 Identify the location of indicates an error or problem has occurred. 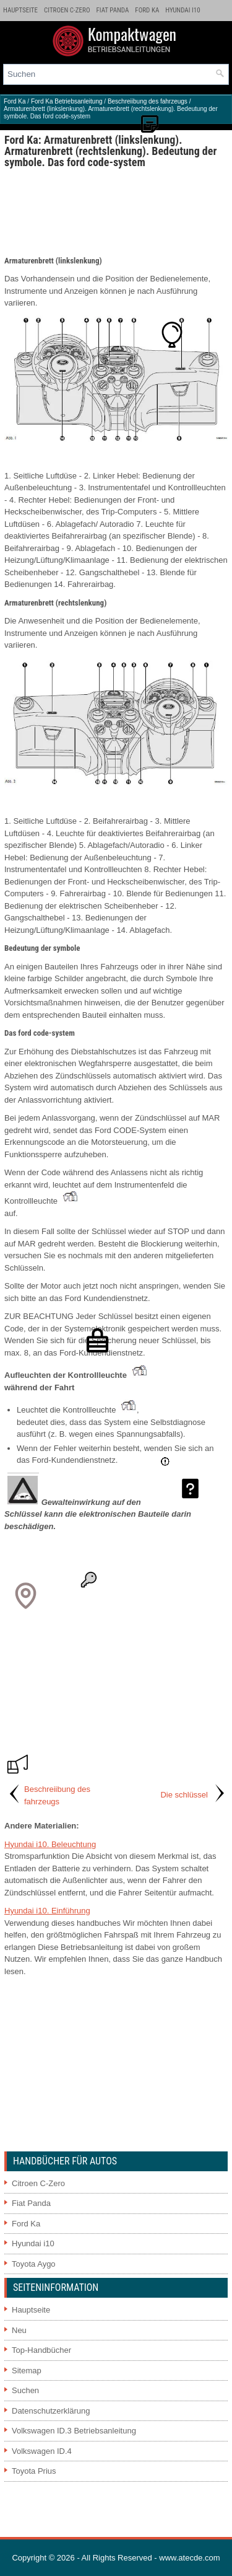
(165, 1462).